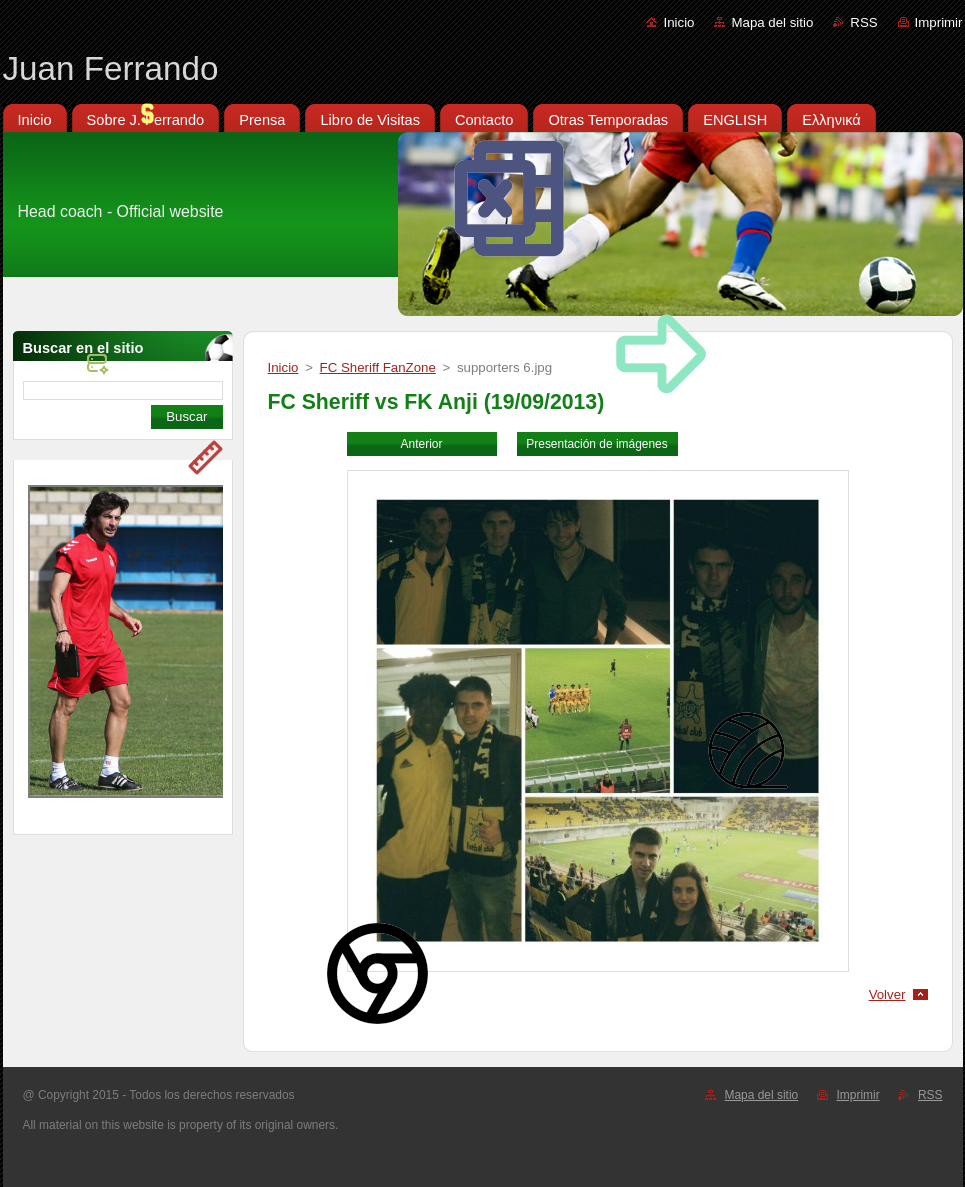 The width and height of the screenshot is (965, 1187). Describe the element at coordinates (205, 457) in the screenshot. I see `access measurement tools` at that location.